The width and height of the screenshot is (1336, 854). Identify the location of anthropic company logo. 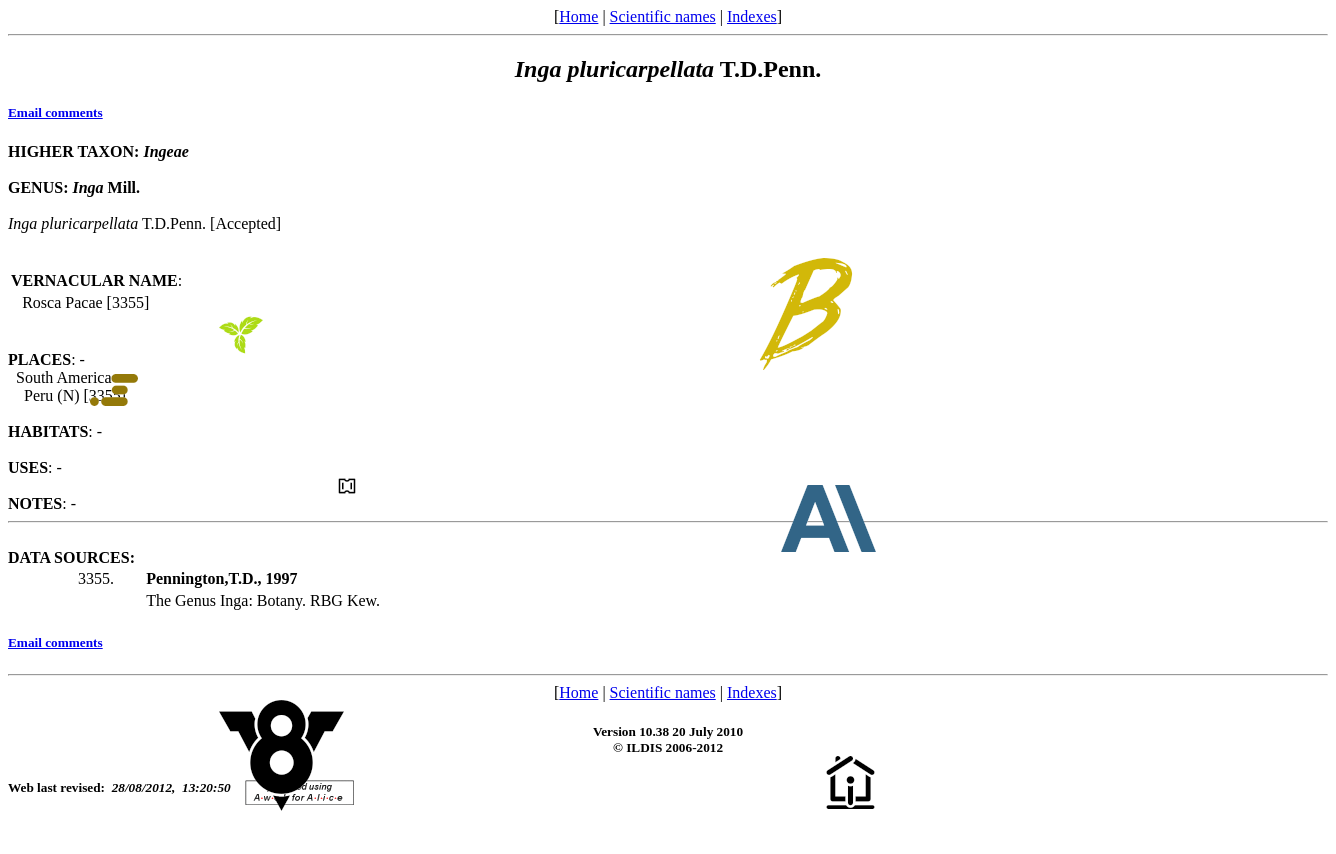
(828, 518).